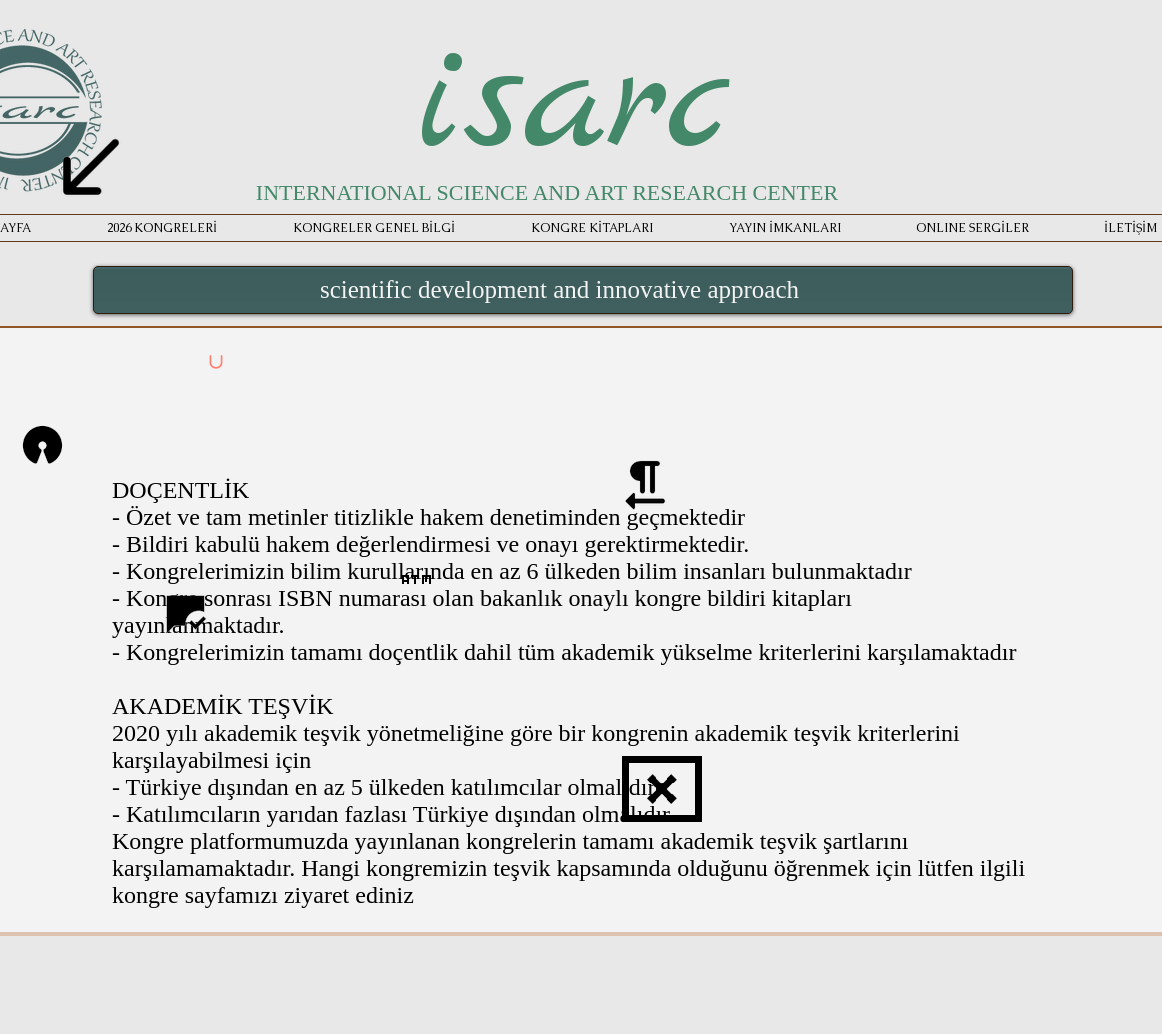 This screenshot has height=1034, width=1162. What do you see at coordinates (42, 445) in the screenshot?
I see `indicates open source software or project` at bounding box center [42, 445].